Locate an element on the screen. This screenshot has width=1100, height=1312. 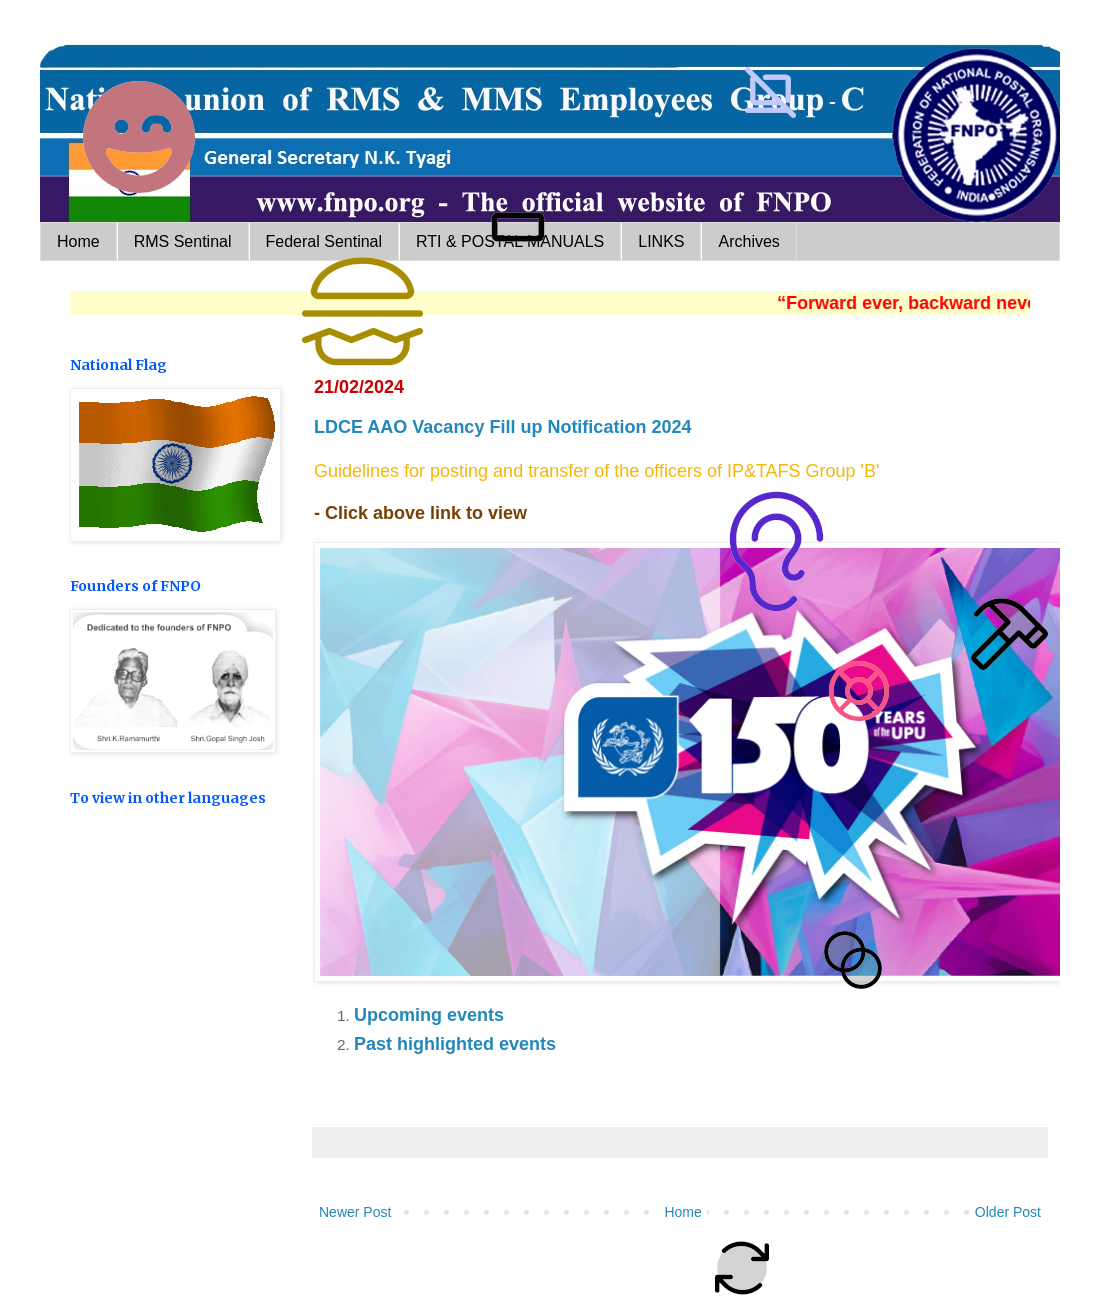
laptop device is offline or disconnected is located at coordinates (770, 92).